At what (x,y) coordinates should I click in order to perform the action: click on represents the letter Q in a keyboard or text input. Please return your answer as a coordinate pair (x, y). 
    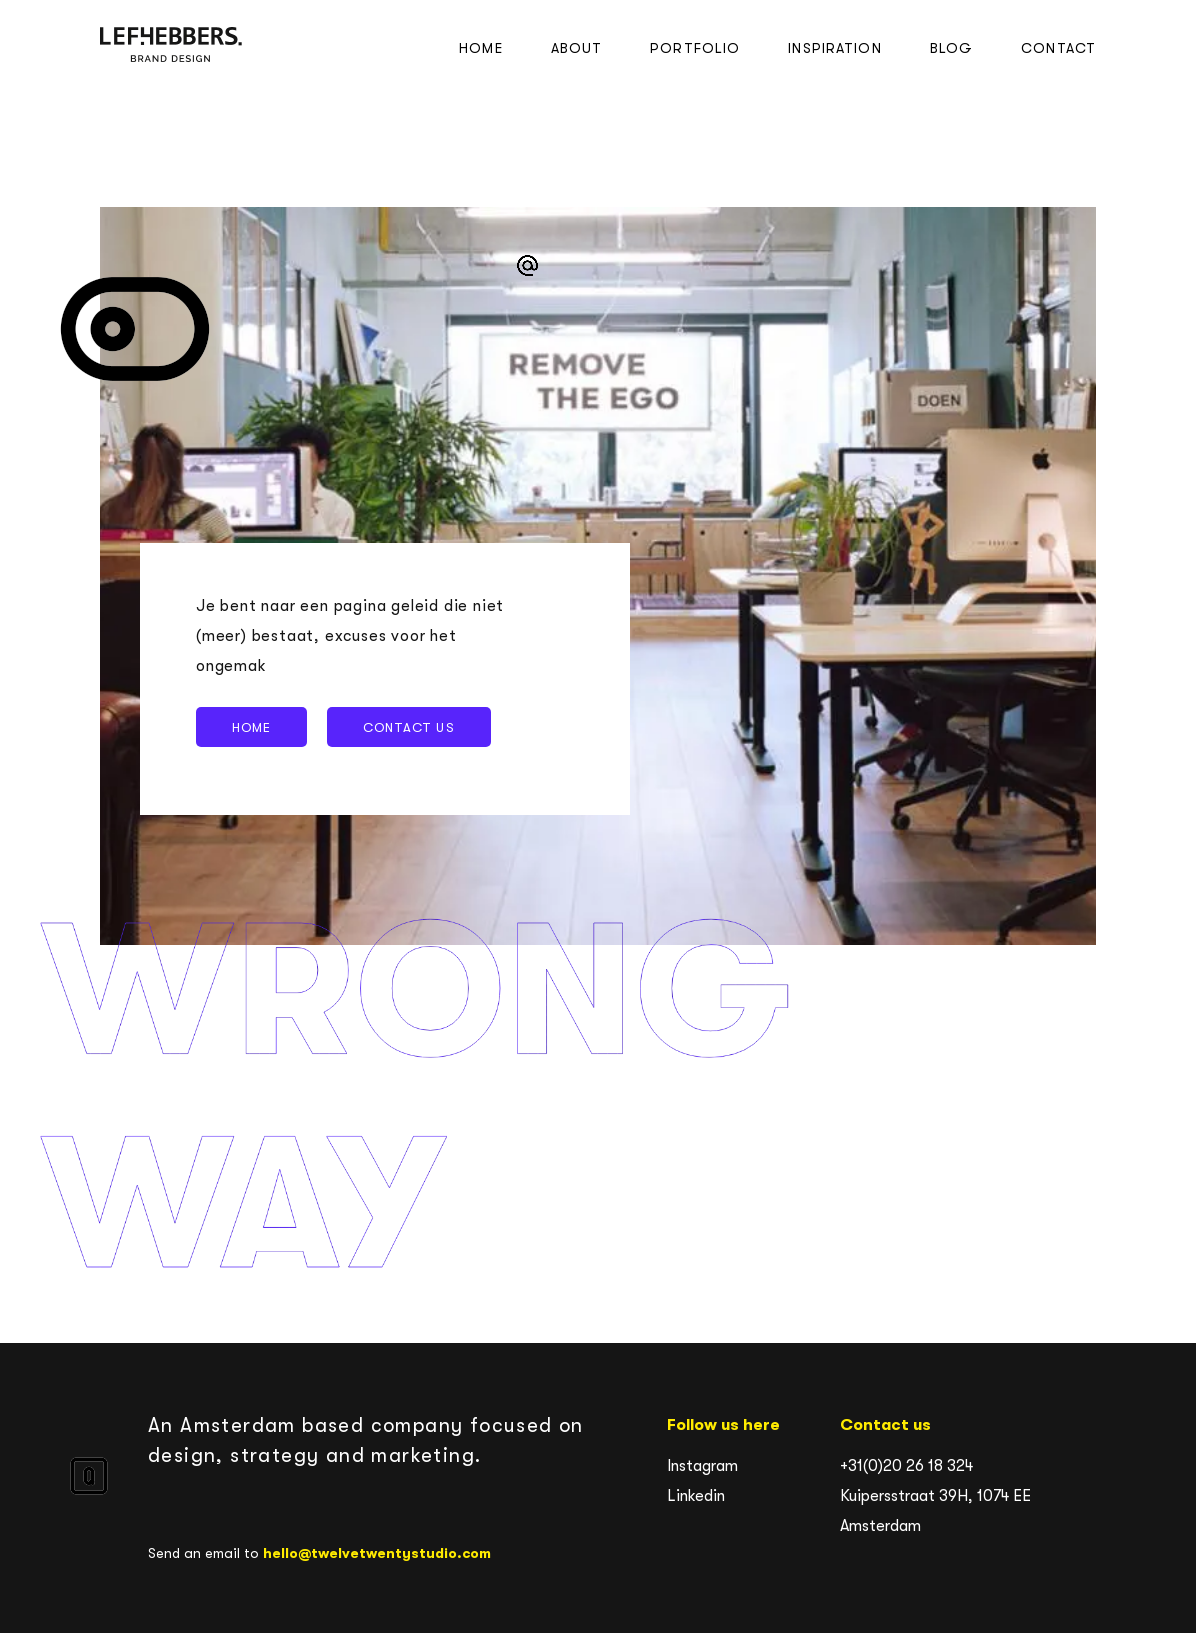
    Looking at the image, I should click on (89, 1476).